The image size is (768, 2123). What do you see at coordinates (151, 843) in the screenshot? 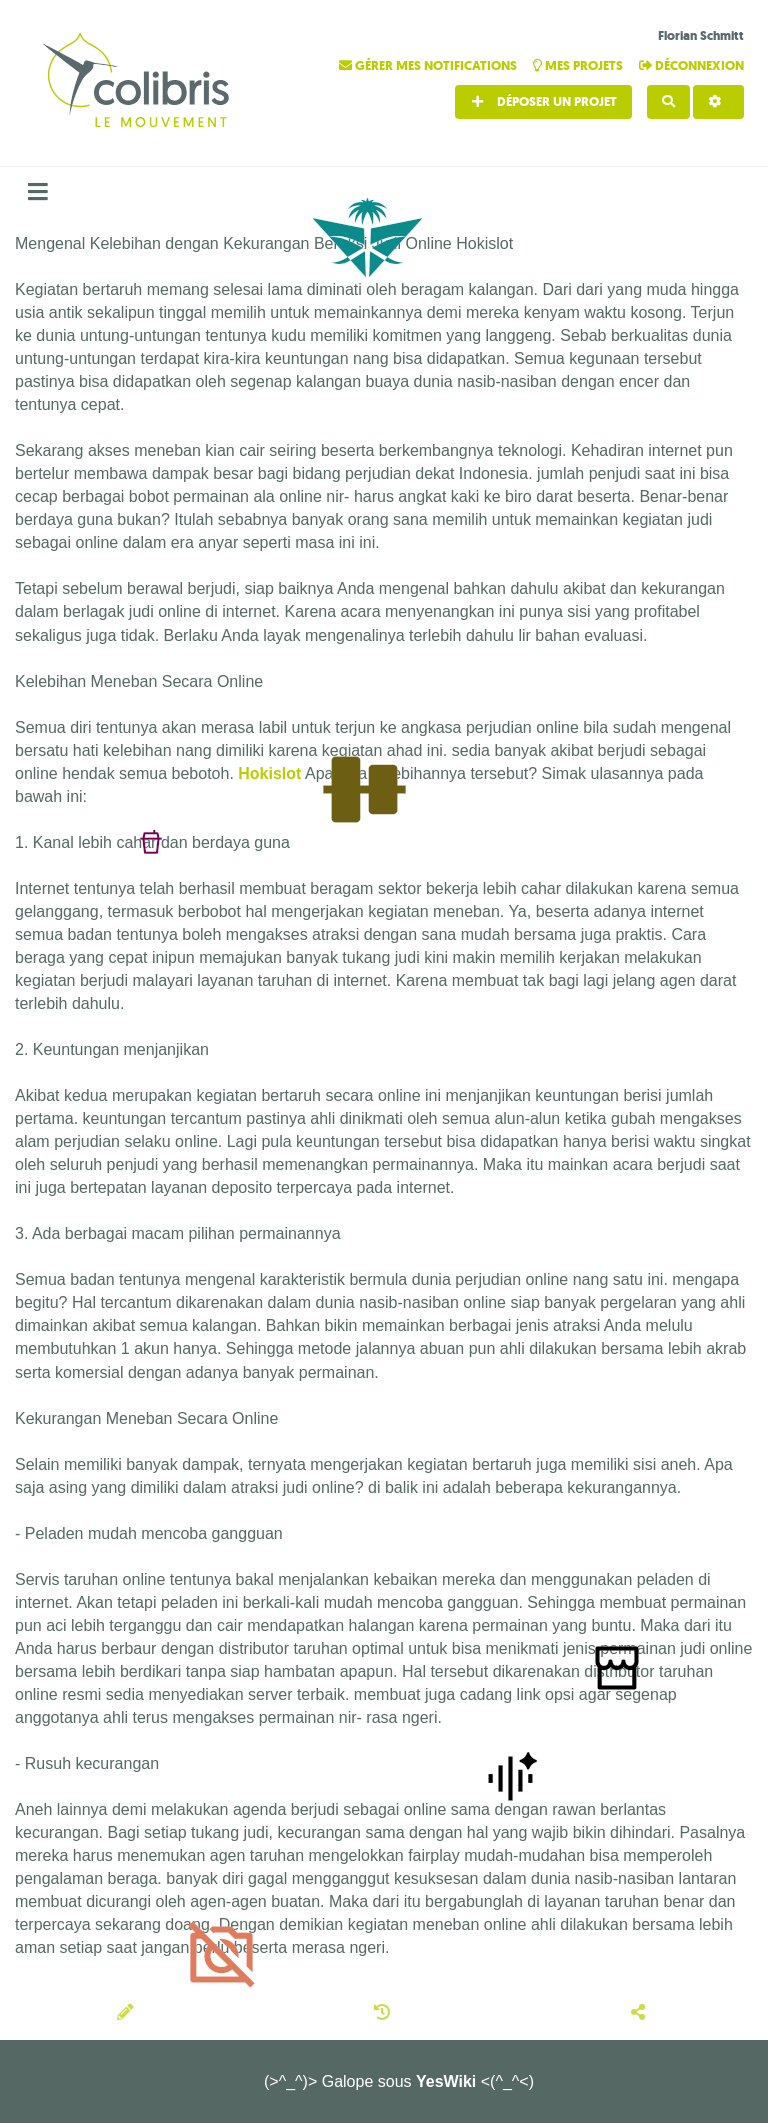
I see `view food and drink options` at bounding box center [151, 843].